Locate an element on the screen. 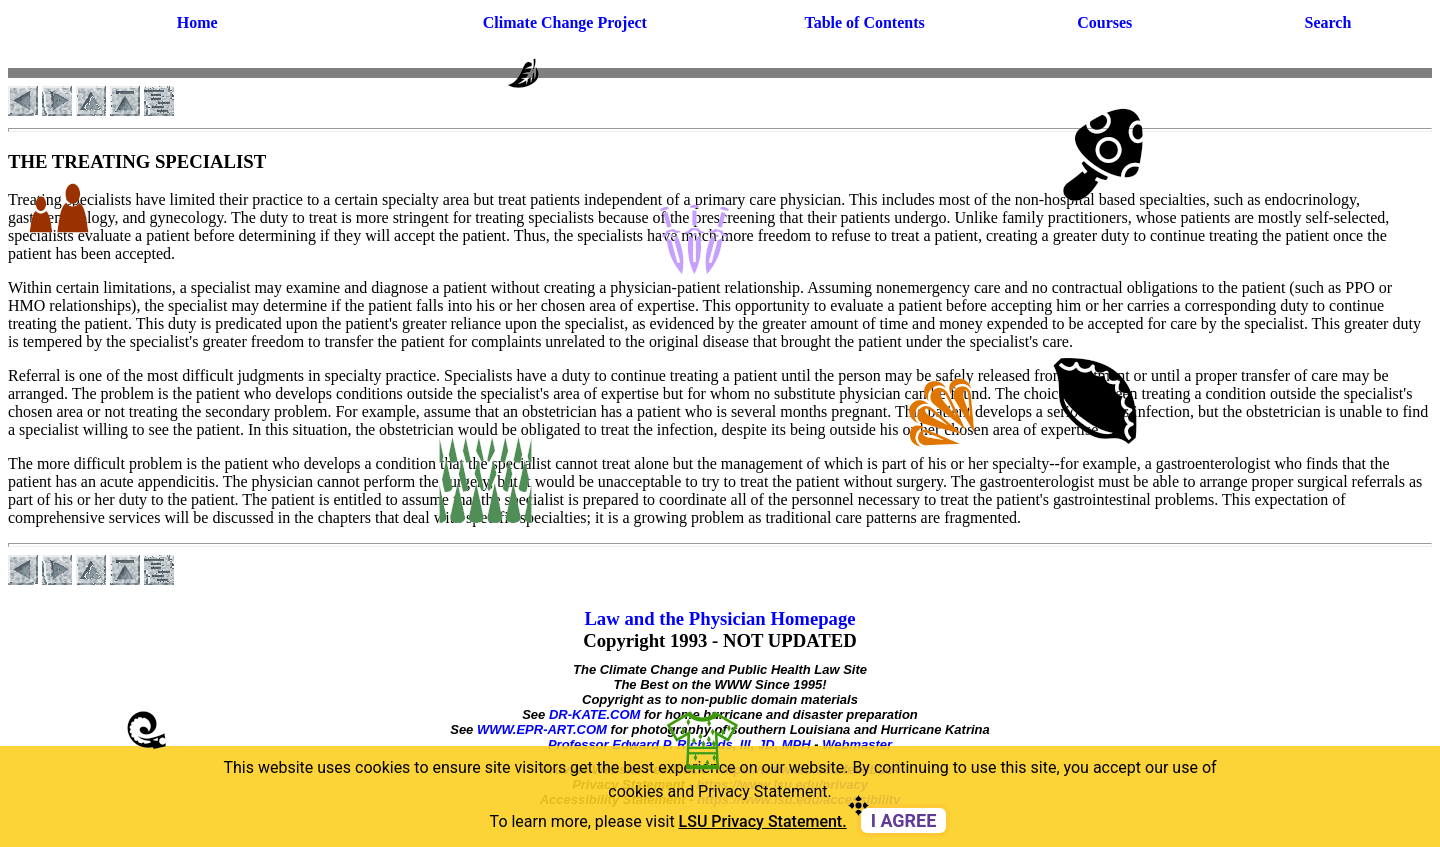 This screenshot has width=1440, height=847. access dragon or mythical creature content is located at coordinates (146, 730).